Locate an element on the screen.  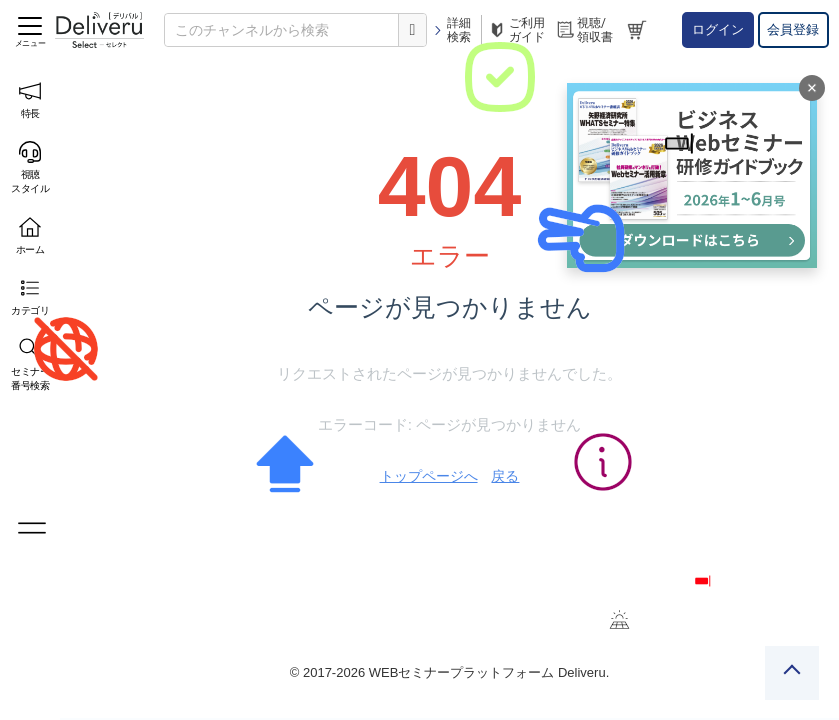
indicates equality or comparison between values is located at coordinates (32, 528).